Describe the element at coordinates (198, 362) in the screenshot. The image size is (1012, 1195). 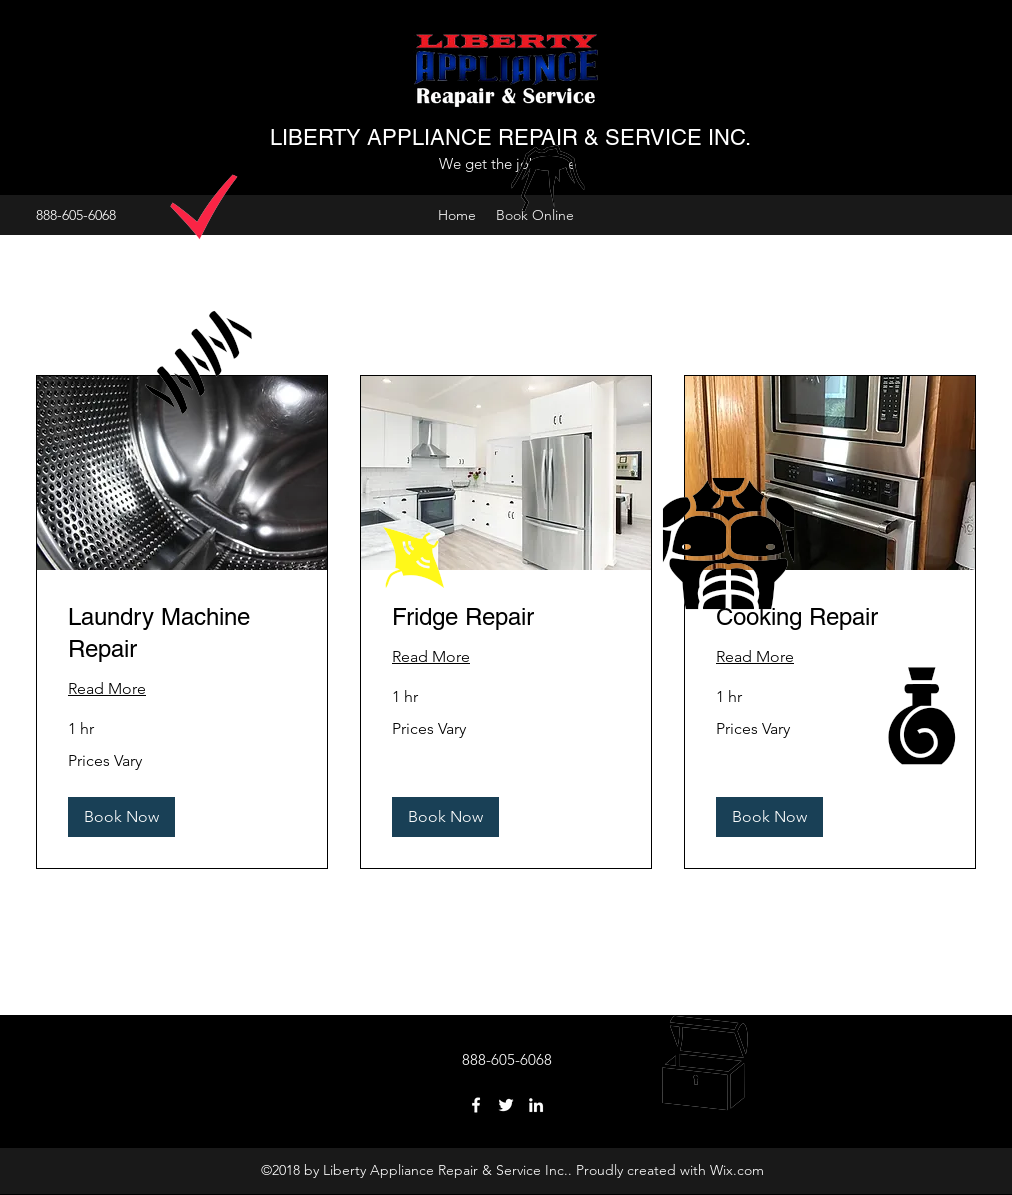
I see `indicates spring physics or bounce effect` at that location.